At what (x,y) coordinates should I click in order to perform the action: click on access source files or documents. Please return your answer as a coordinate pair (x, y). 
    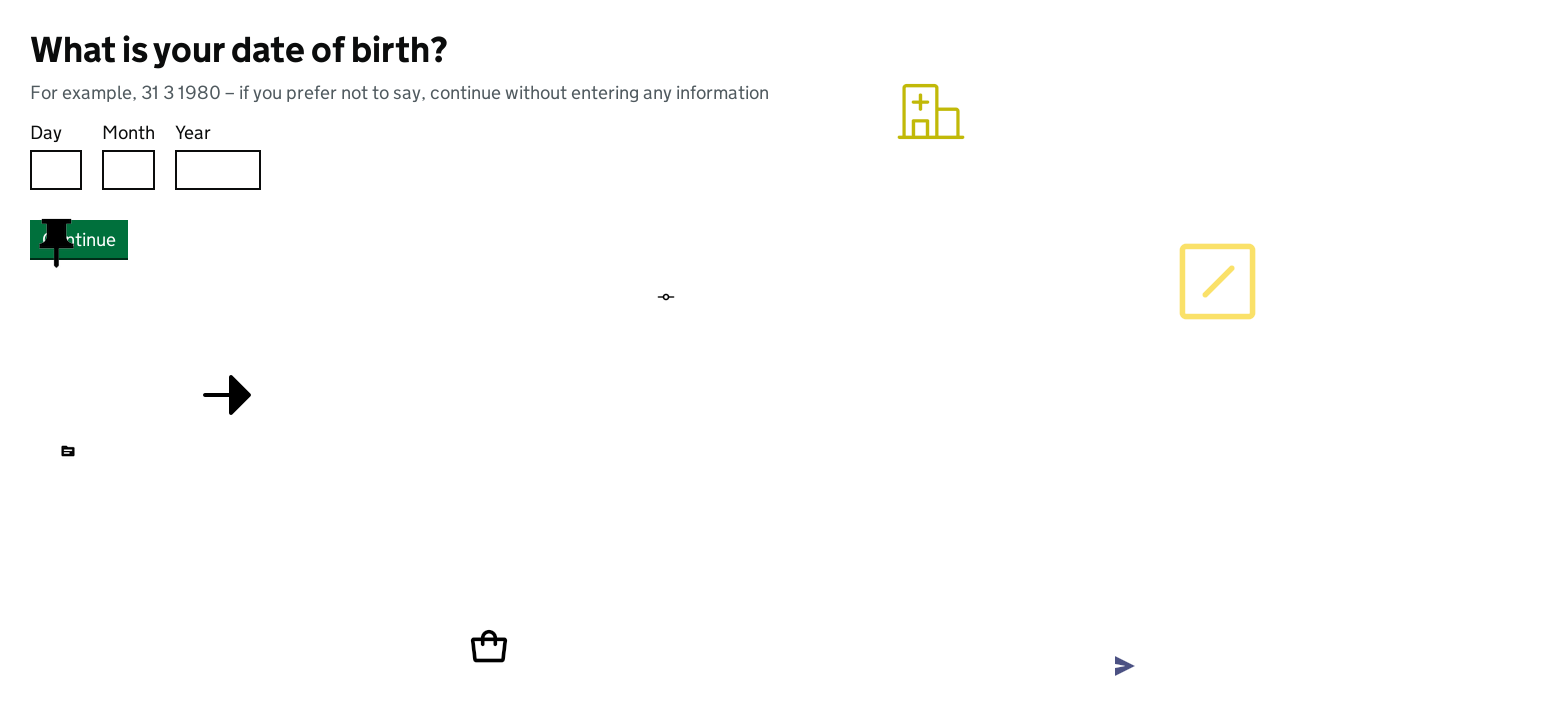
    Looking at the image, I should click on (68, 451).